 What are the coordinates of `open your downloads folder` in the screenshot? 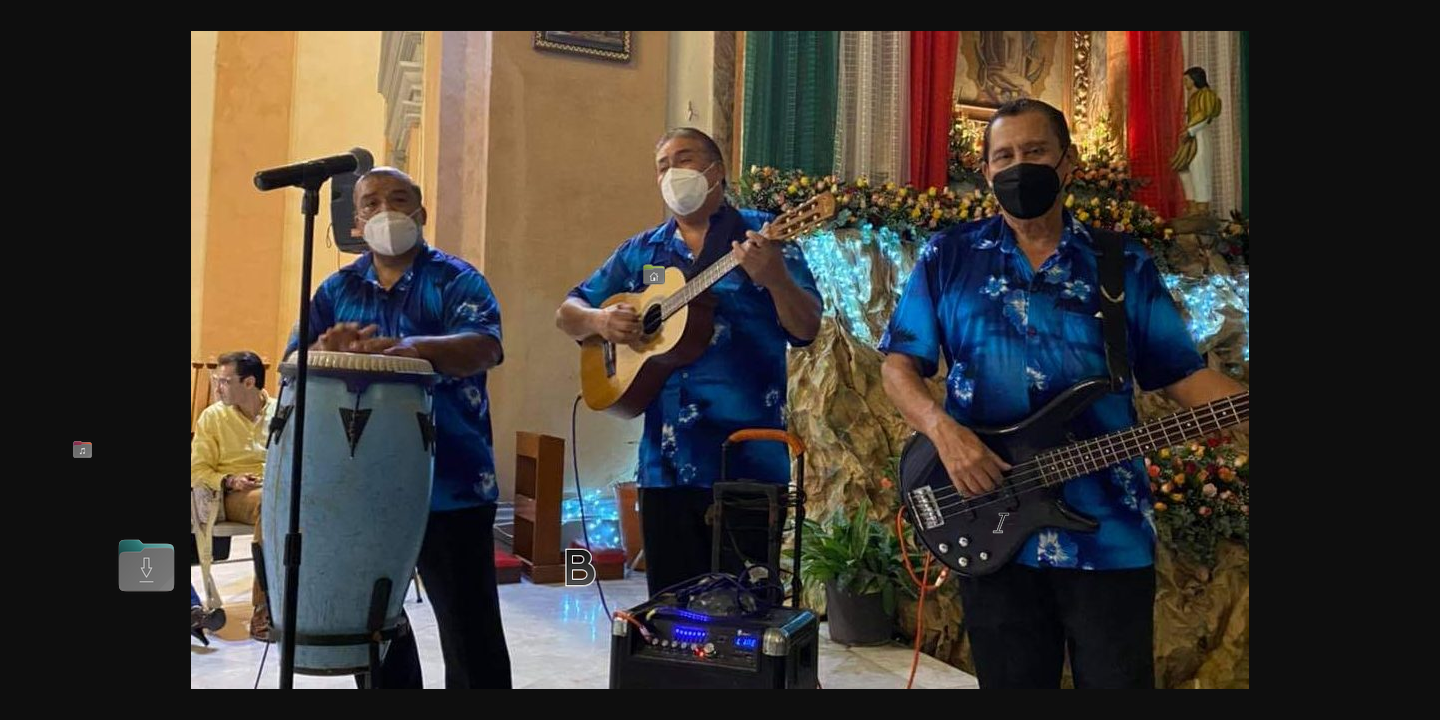 It's located at (146, 565).